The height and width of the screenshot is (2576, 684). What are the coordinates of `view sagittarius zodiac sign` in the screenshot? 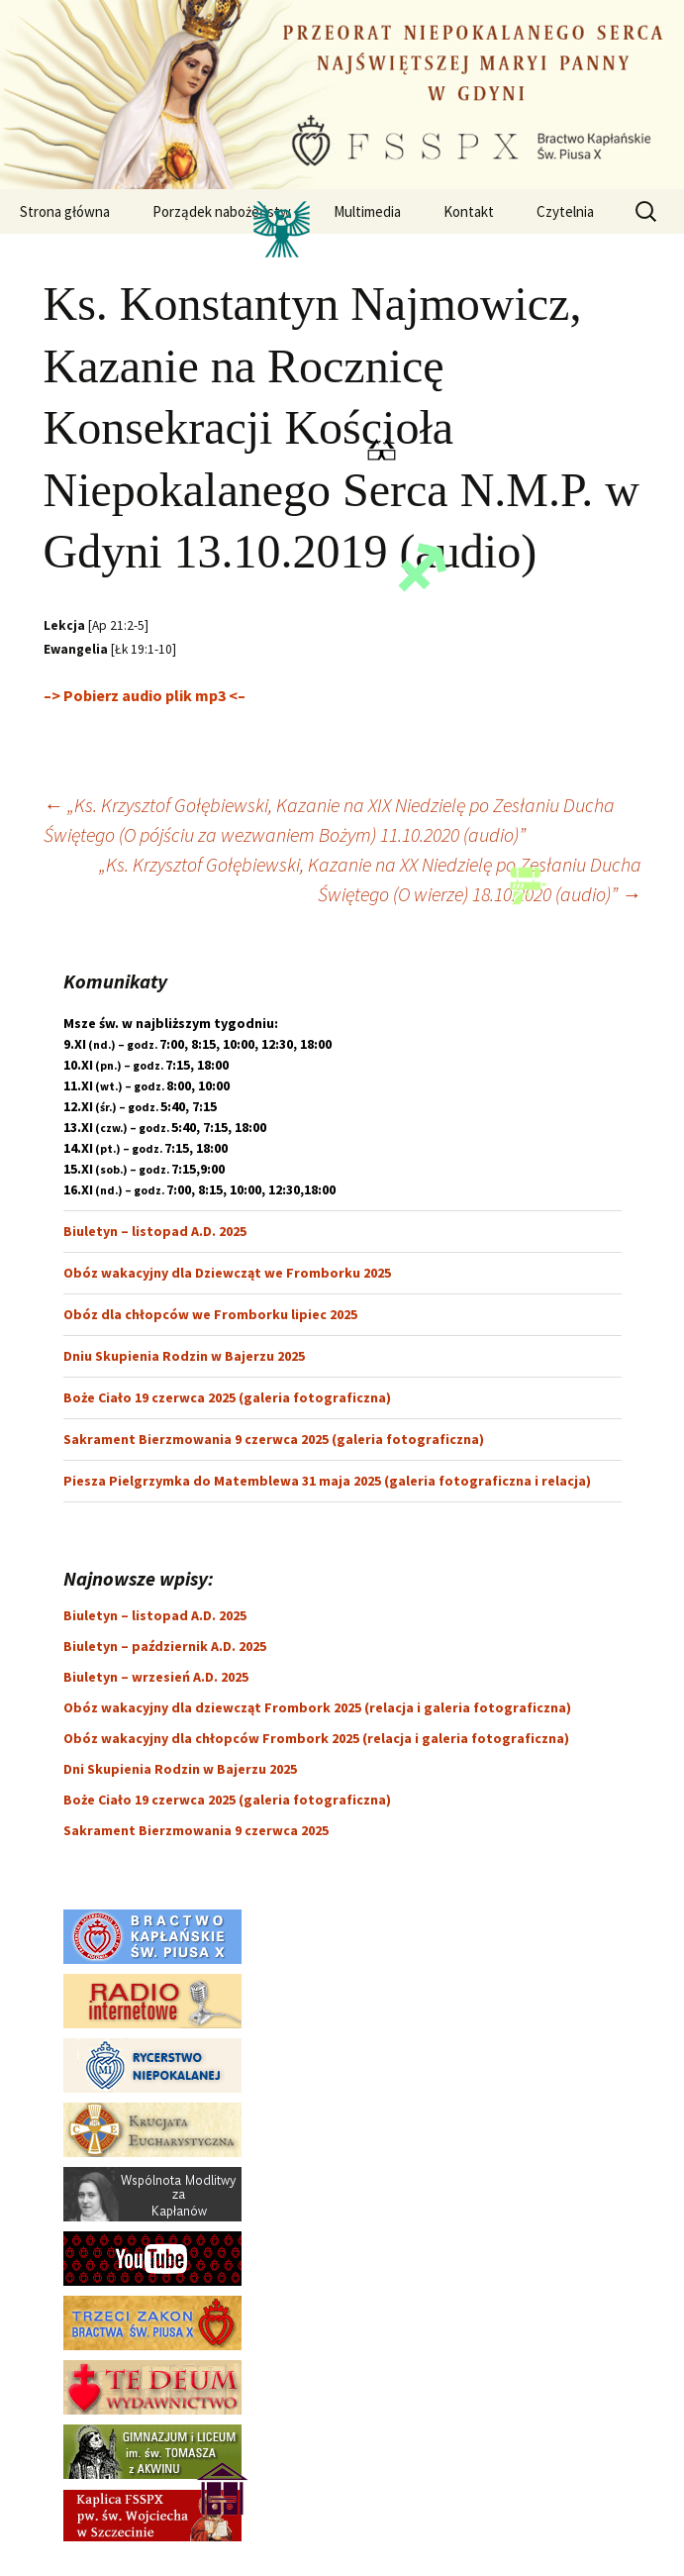 It's located at (423, 567).